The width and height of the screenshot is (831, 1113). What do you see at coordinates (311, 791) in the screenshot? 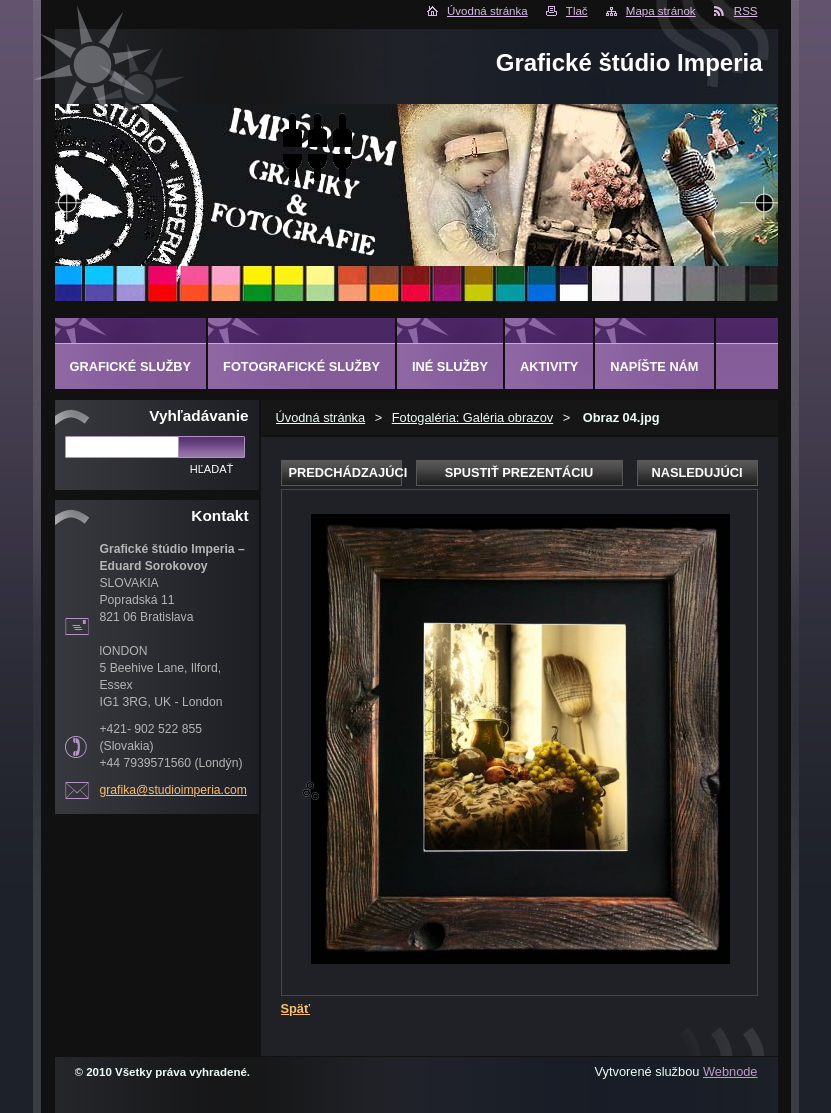
I see `view data as a scatter plot chart` at bounding box center [311, 791].